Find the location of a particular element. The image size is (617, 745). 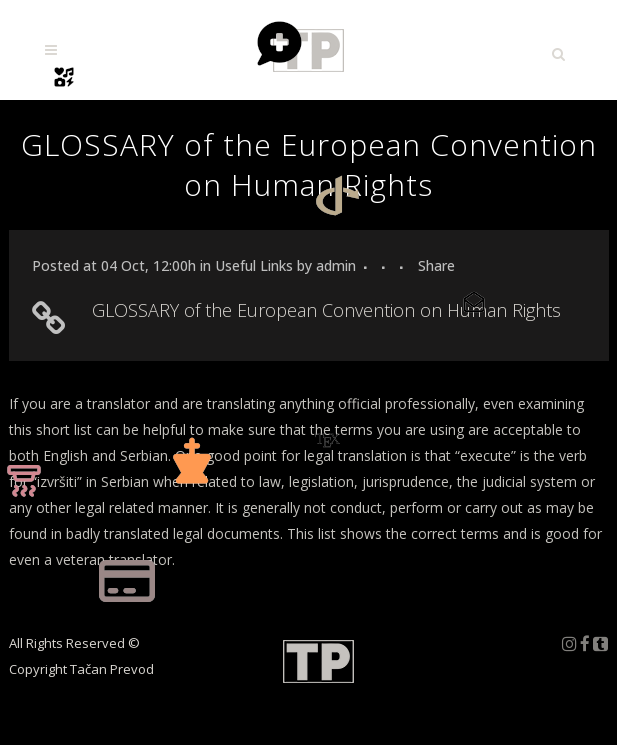

TeX typesetting system logo is located at coordinates (327, 440).